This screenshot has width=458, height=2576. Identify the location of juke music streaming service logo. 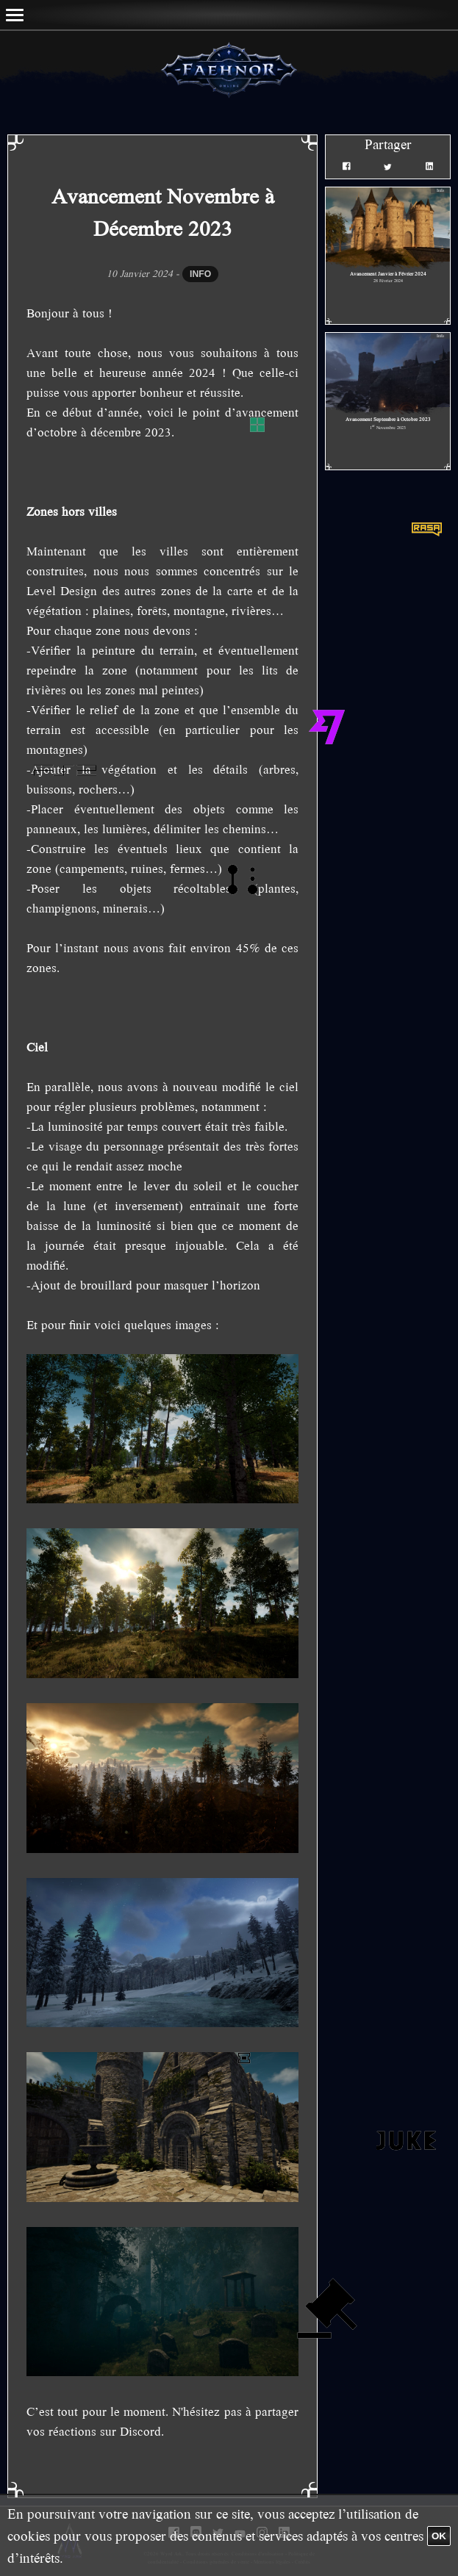
(406, 2140).